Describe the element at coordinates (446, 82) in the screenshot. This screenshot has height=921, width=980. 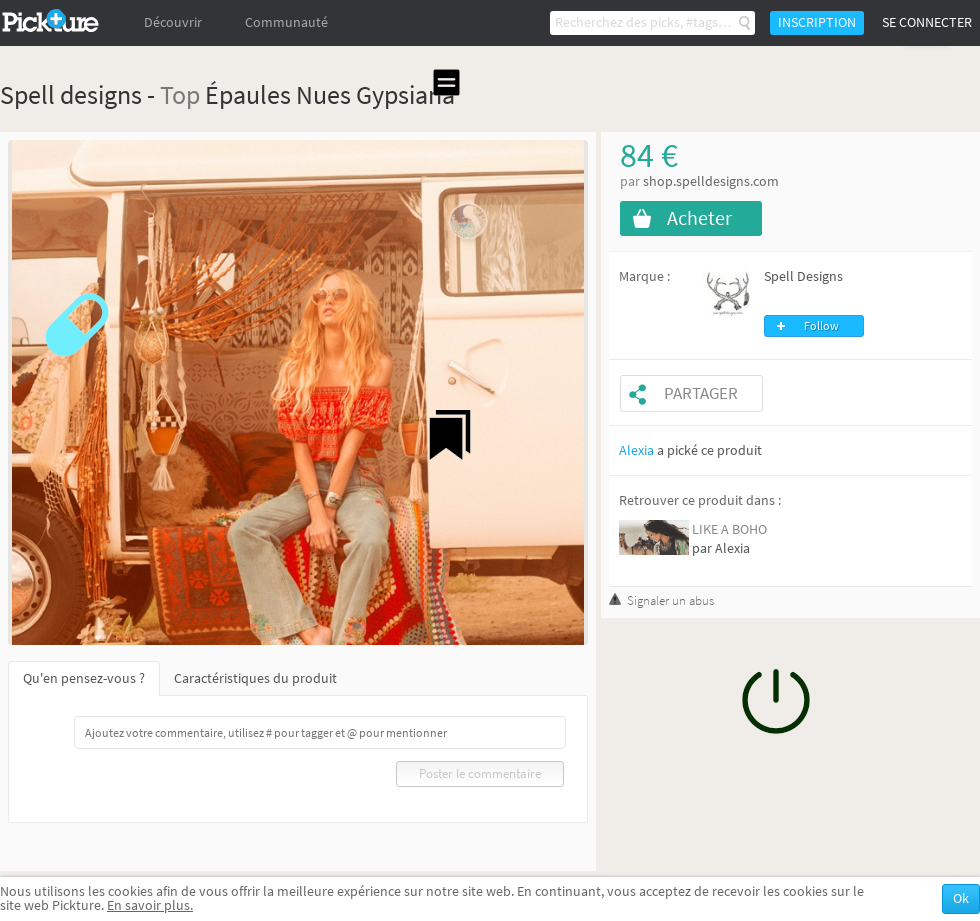
I see `indicates equality or comparison between values` at that location.